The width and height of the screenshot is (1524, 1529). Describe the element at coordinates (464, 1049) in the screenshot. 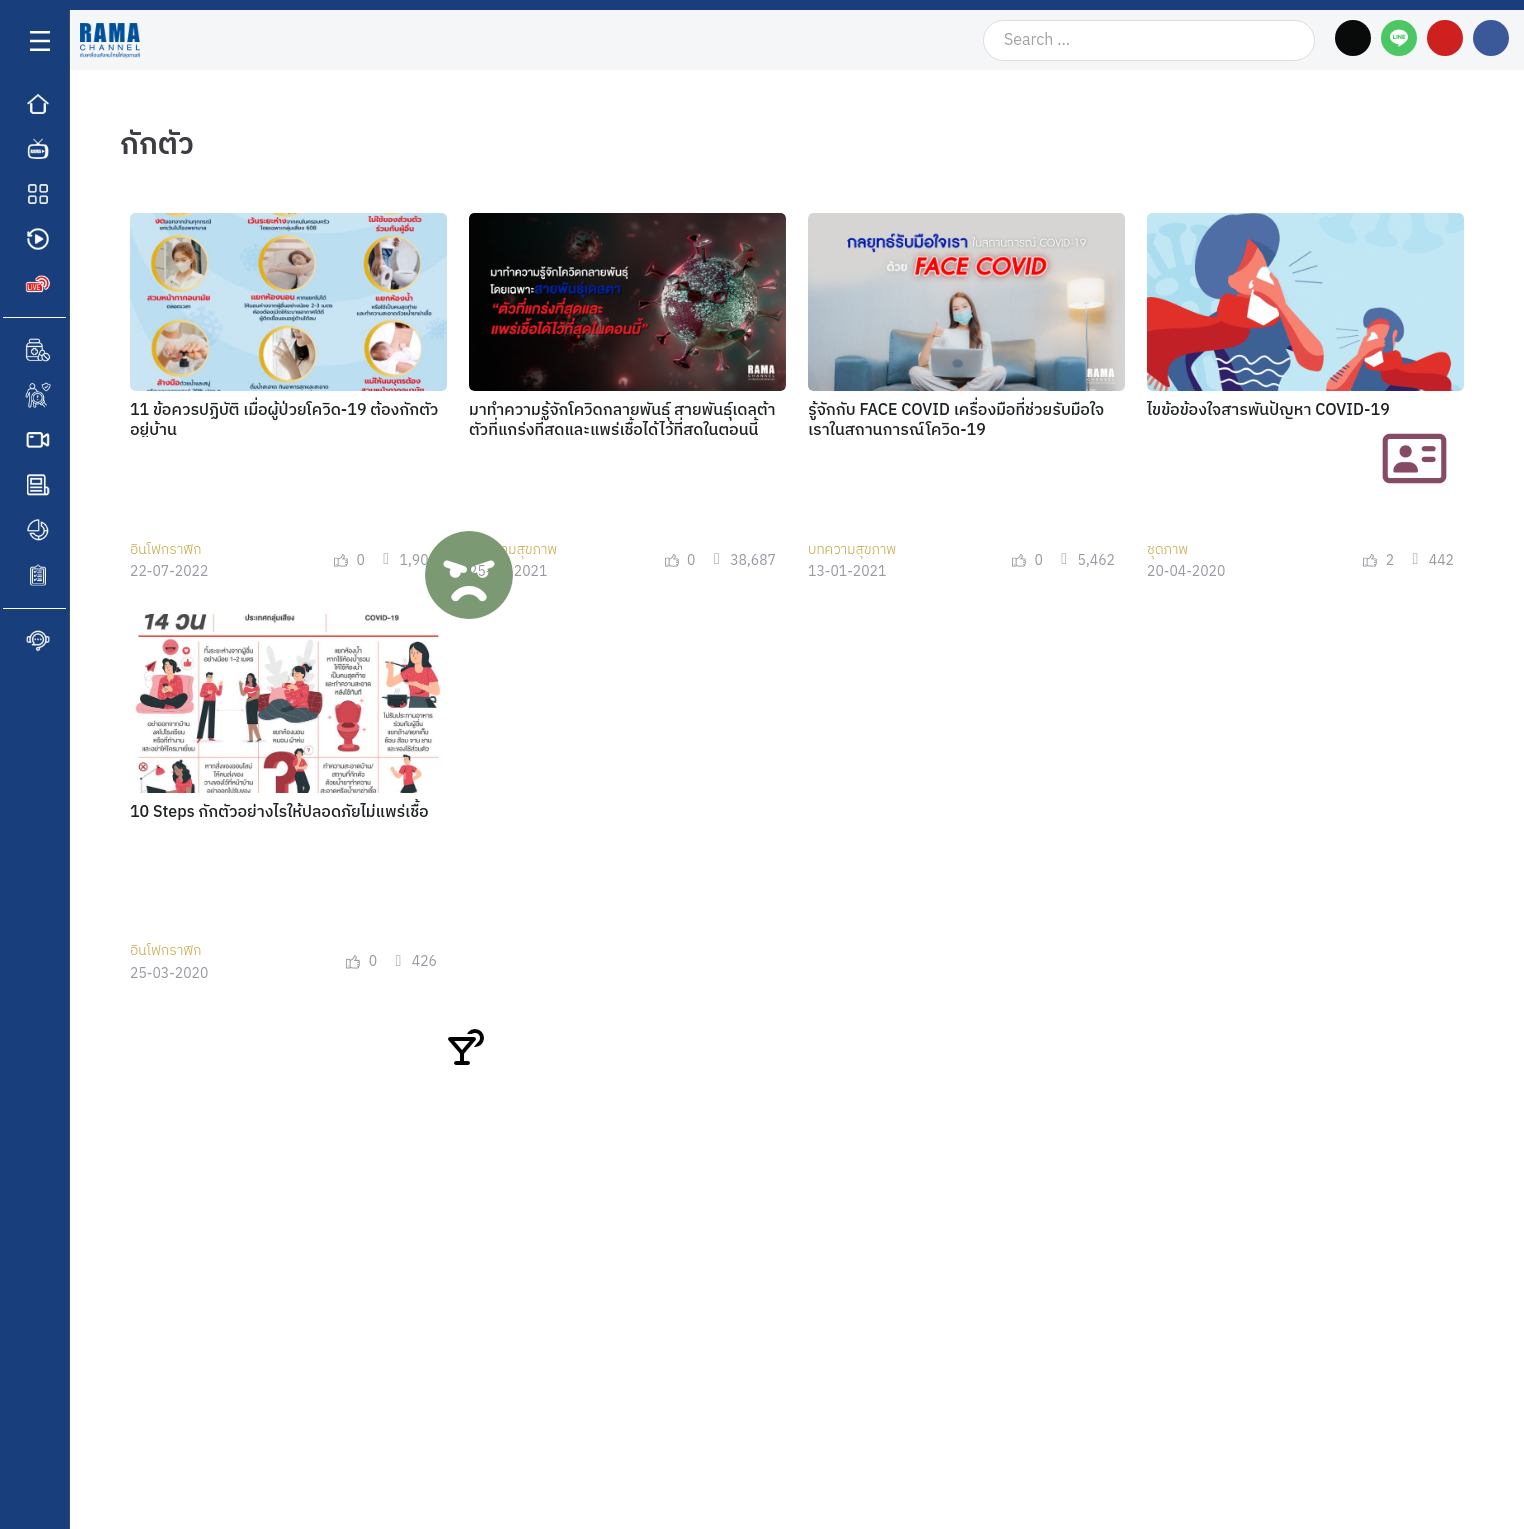

I see `browse cocktail recipes or drink menu` at that location.